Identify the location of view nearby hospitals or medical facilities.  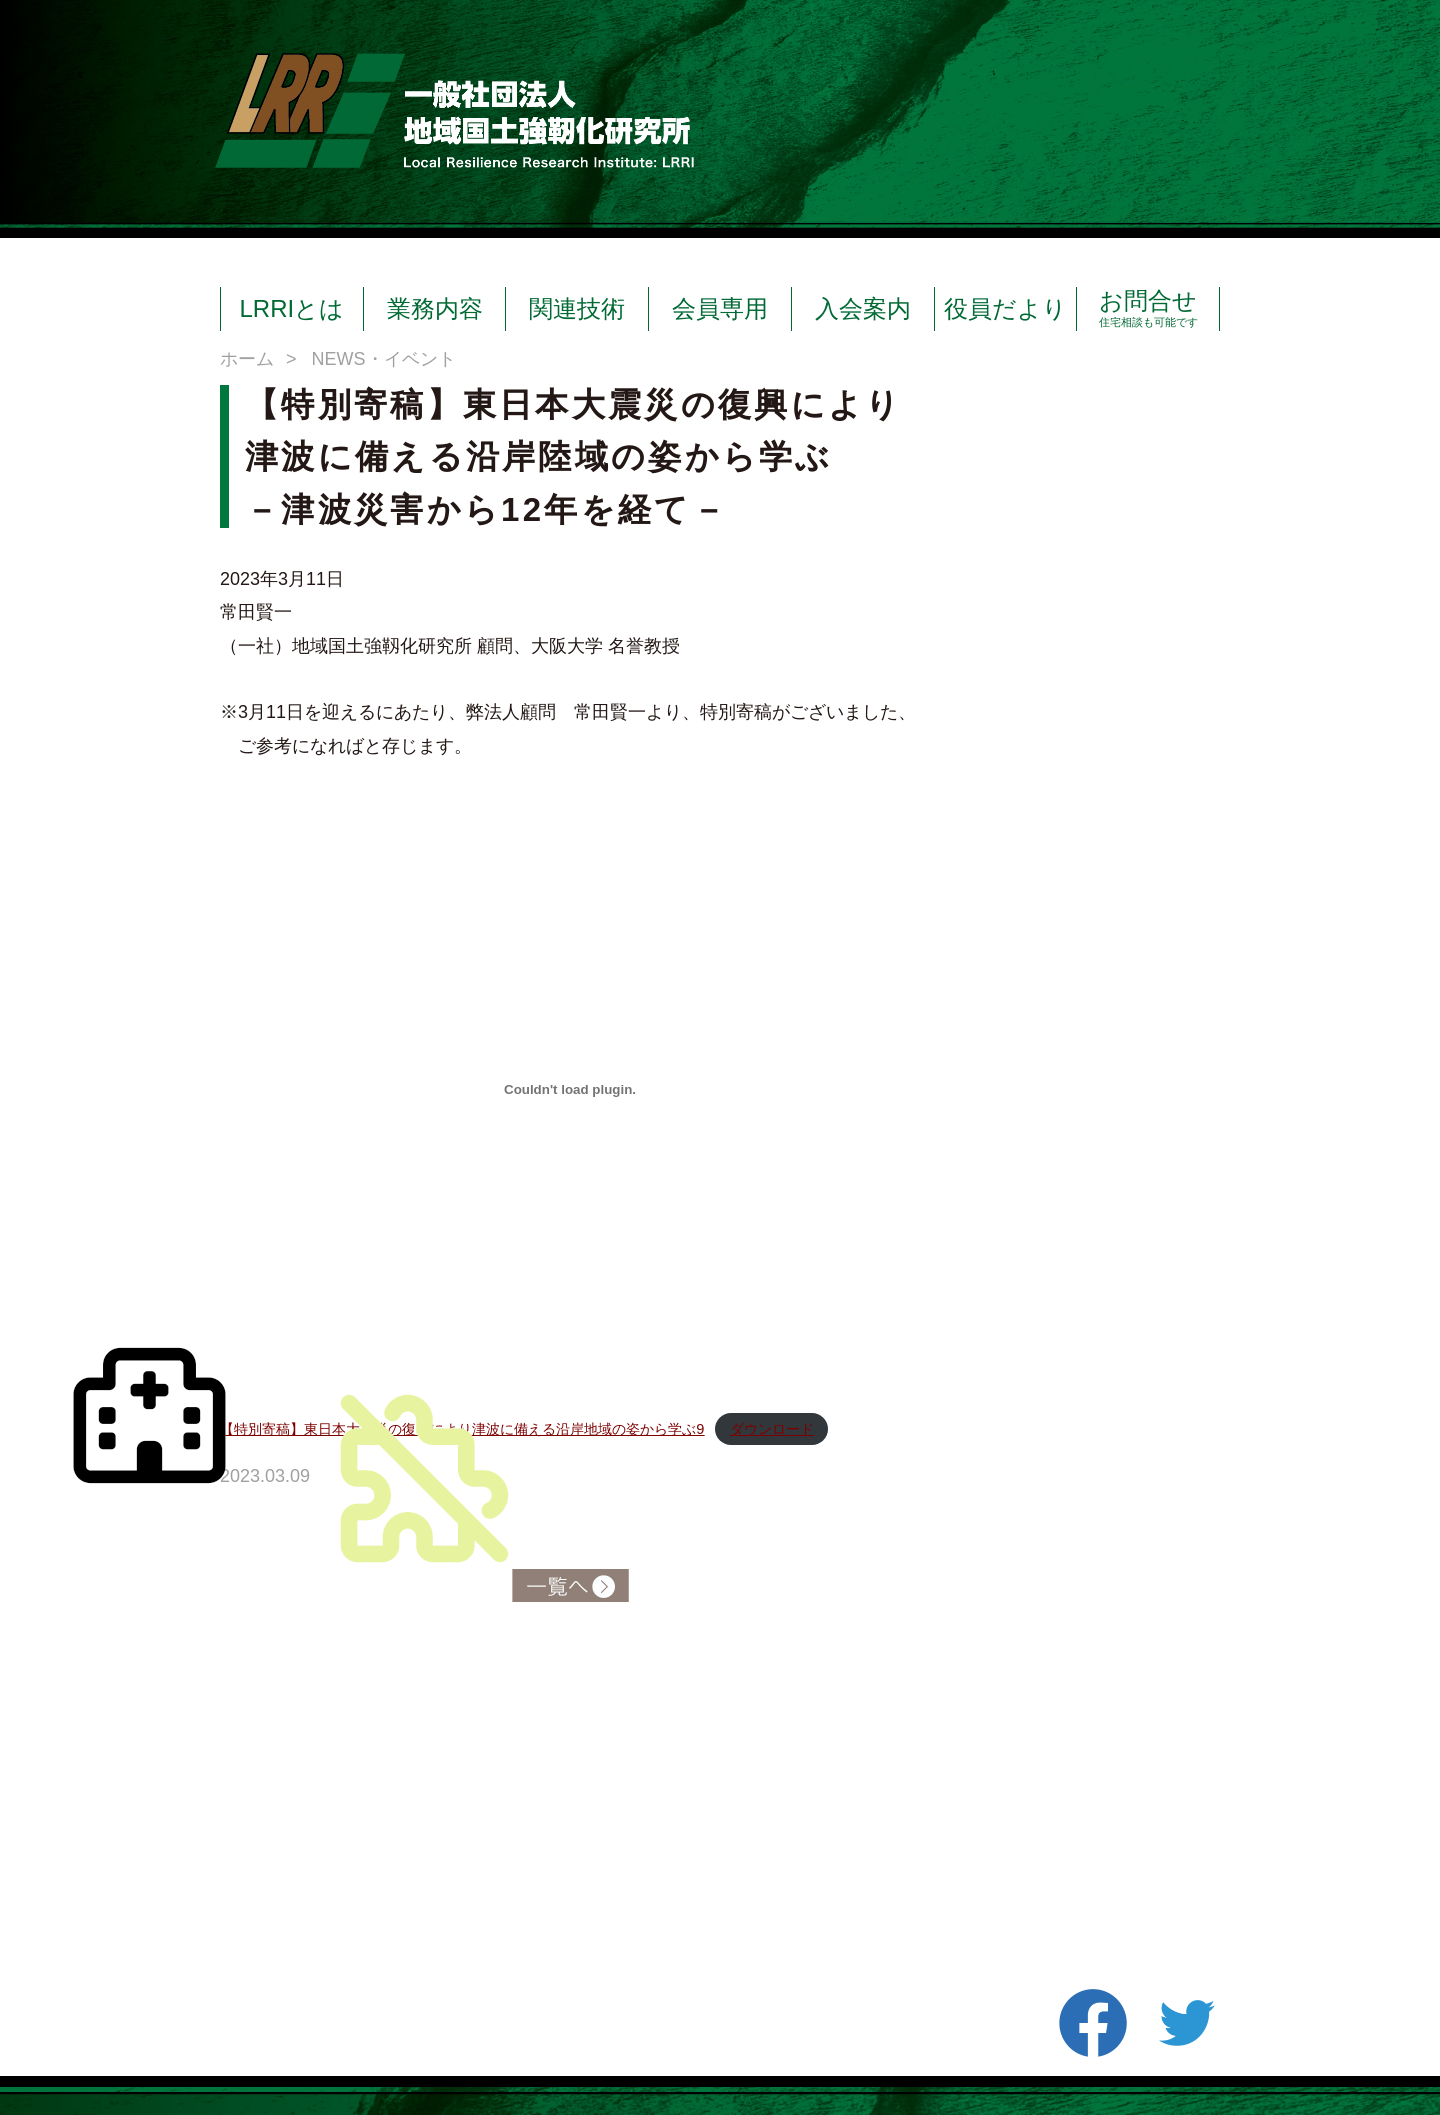
(149, 1415).